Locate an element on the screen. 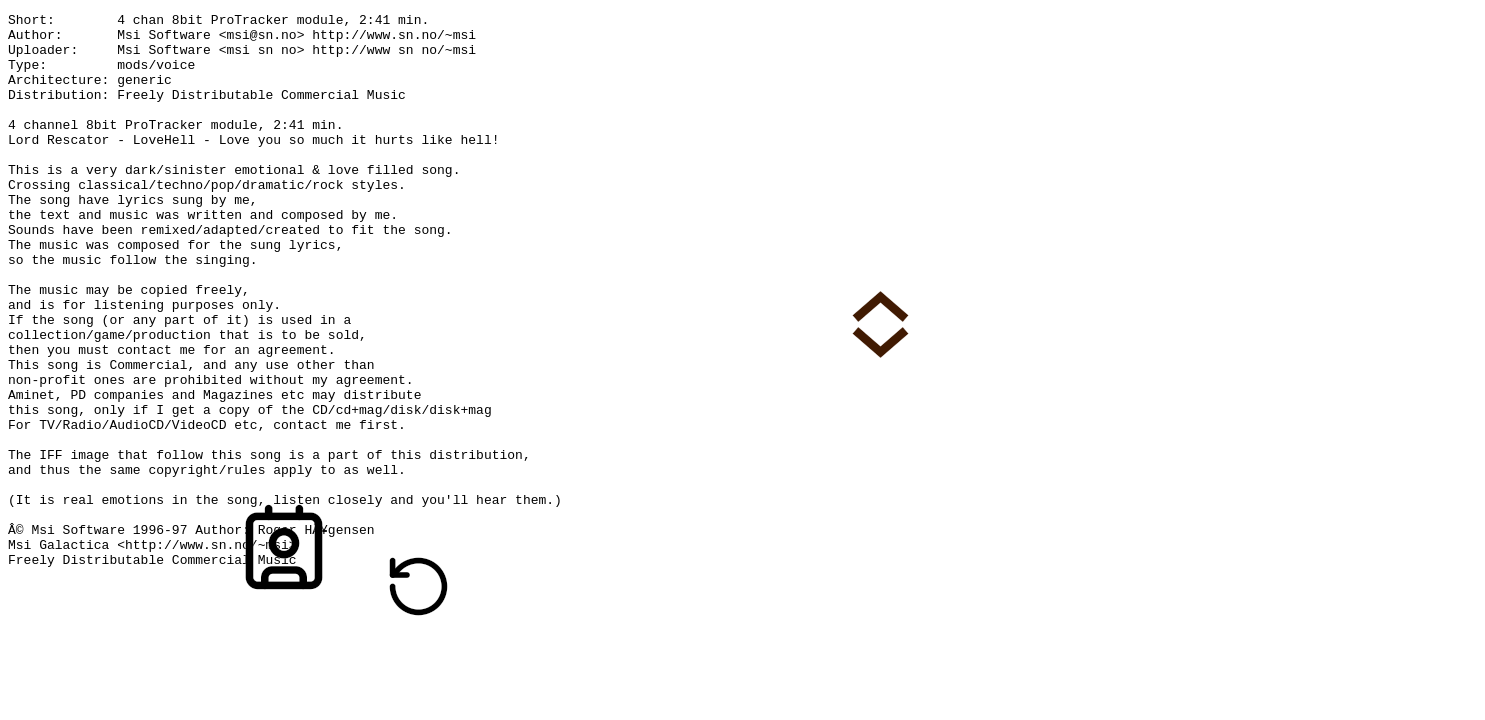  expand or collapse a section is located at coordinates (880, 324).